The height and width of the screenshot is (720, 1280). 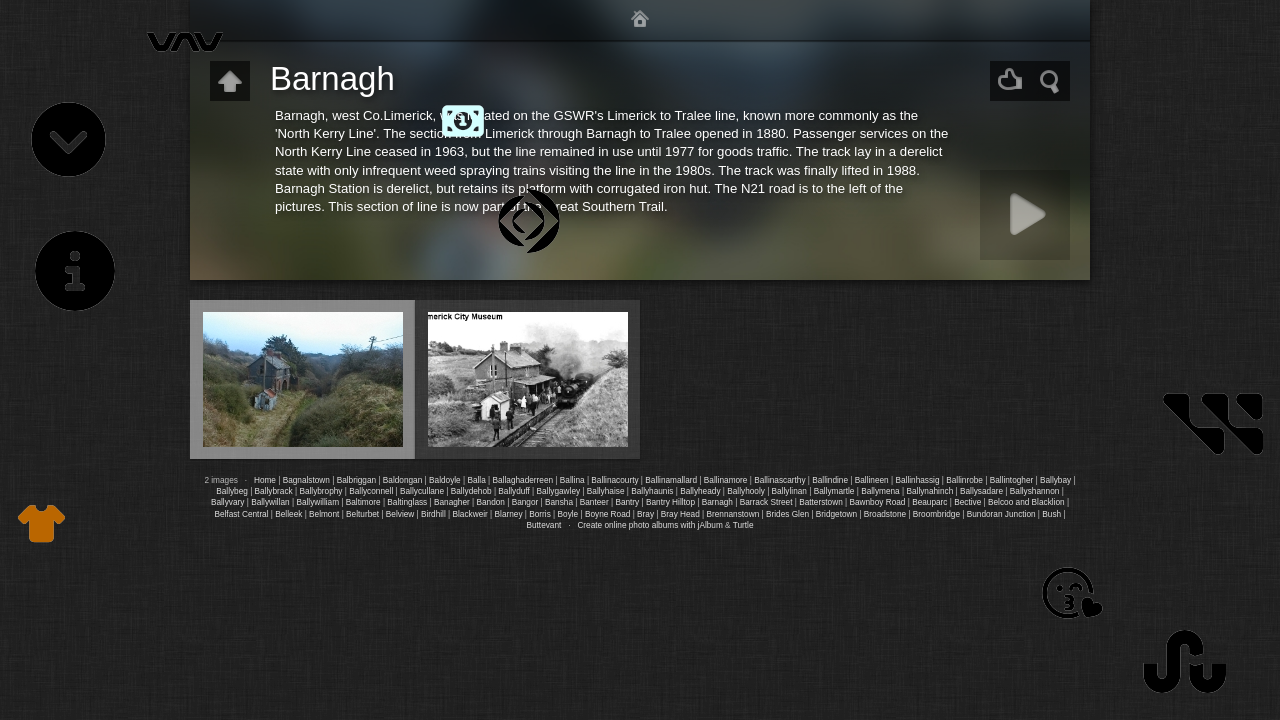 What do you see at coordinates (1213, 424) in the screenshot?
I see `western digital brand logo` at bounding box center [1213, 424].